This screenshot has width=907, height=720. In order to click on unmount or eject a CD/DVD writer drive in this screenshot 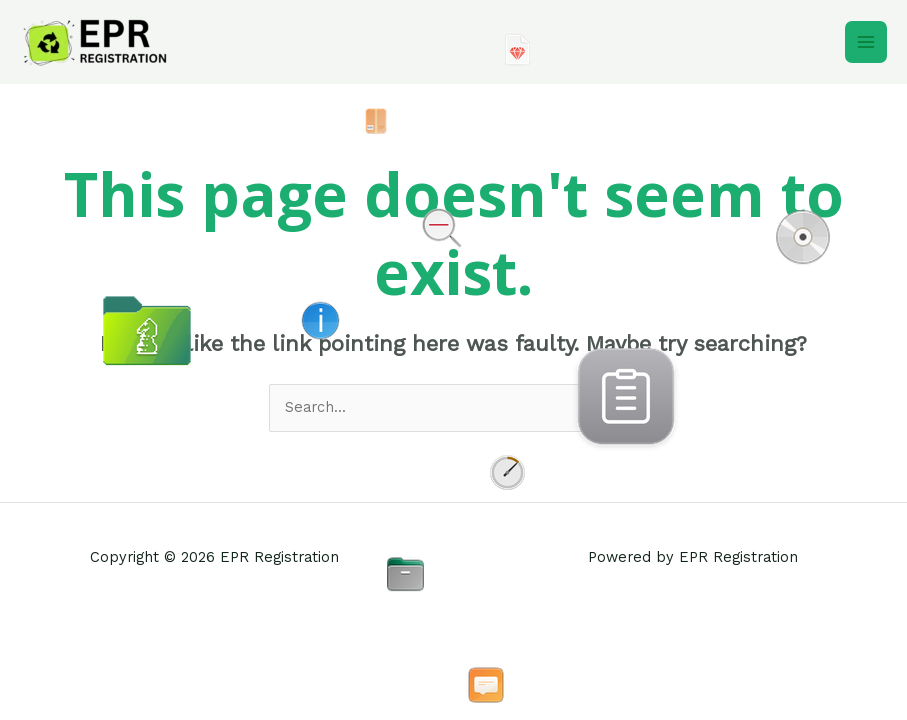, I will do `click(803, 237)`.